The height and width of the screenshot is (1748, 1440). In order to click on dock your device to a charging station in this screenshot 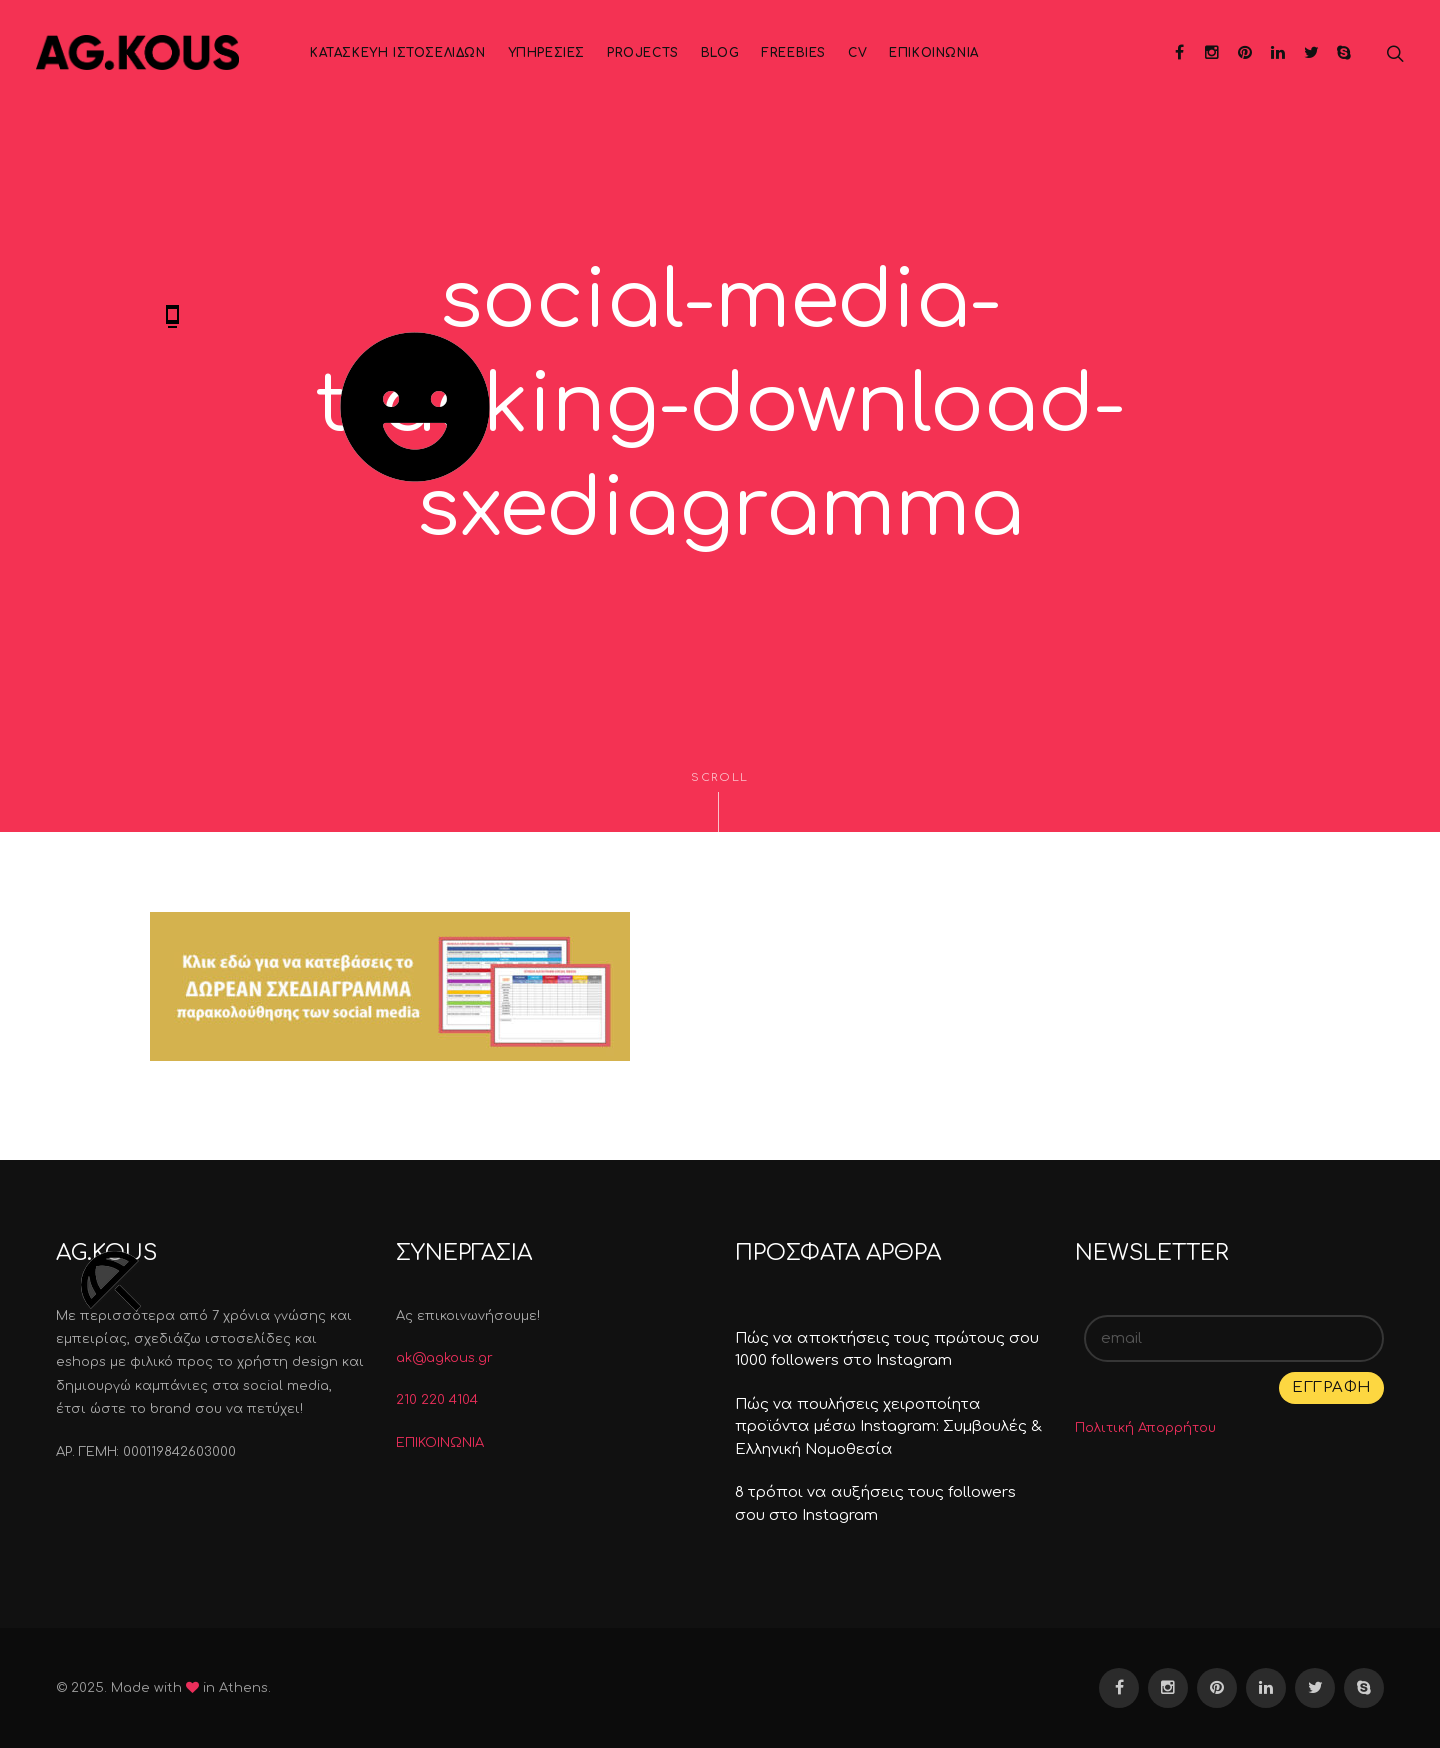, I will do `click(172, 316)`.